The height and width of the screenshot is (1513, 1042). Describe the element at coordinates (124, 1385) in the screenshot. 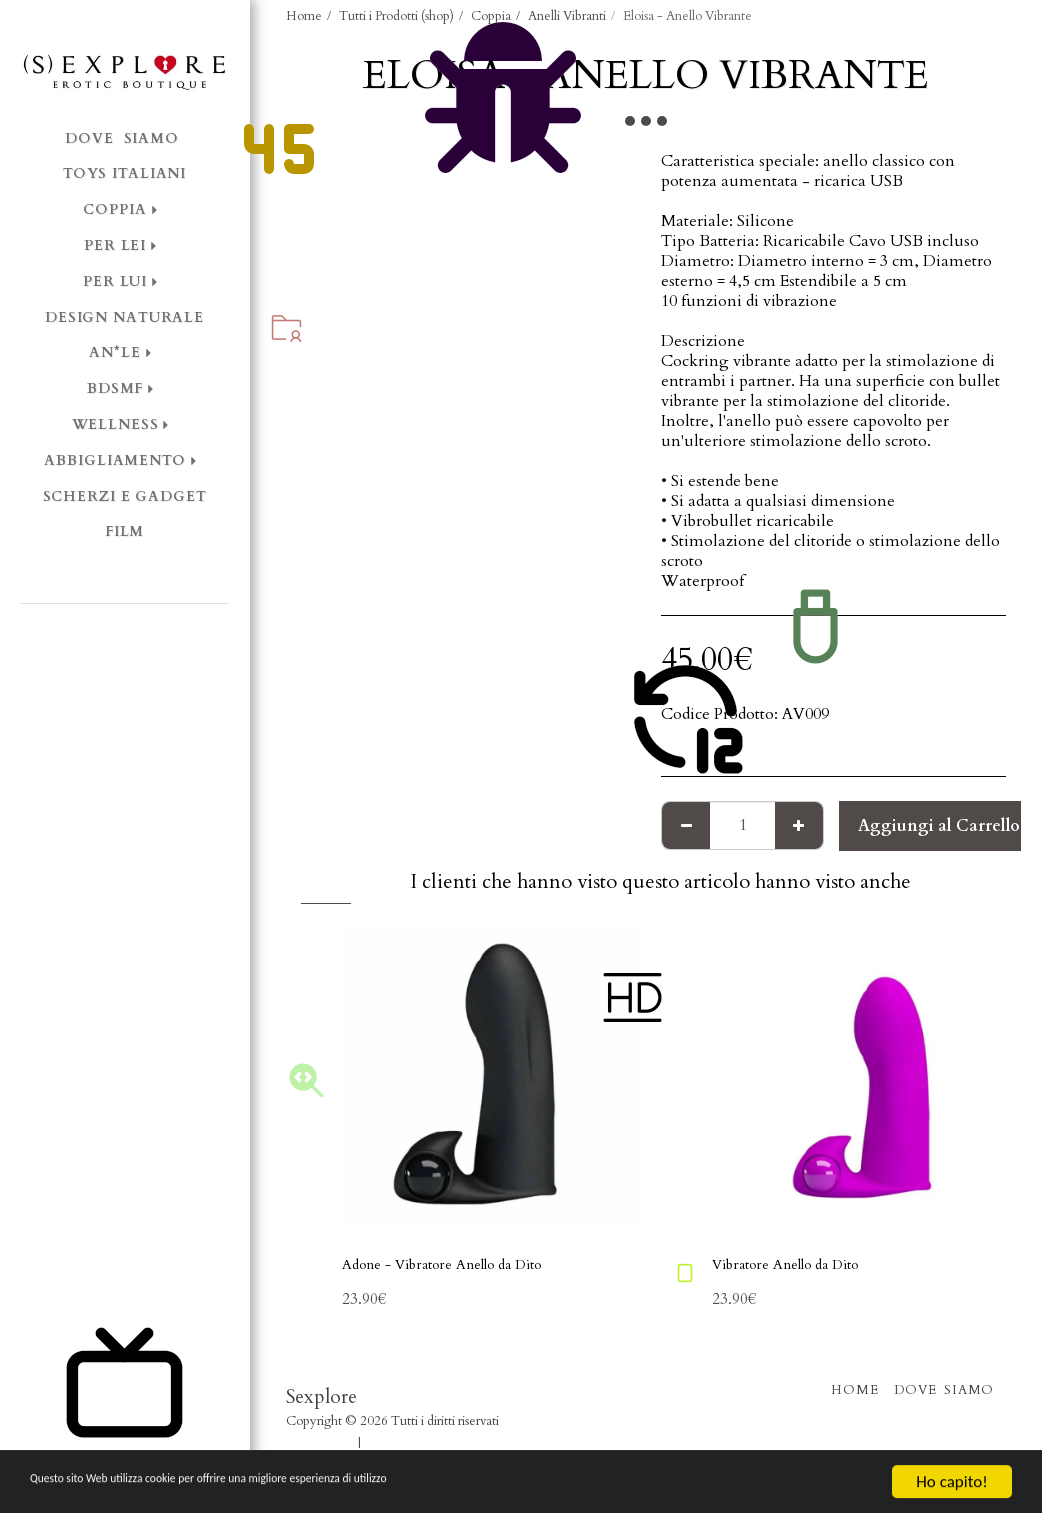

I see `access tv or video streaming options` at that location.